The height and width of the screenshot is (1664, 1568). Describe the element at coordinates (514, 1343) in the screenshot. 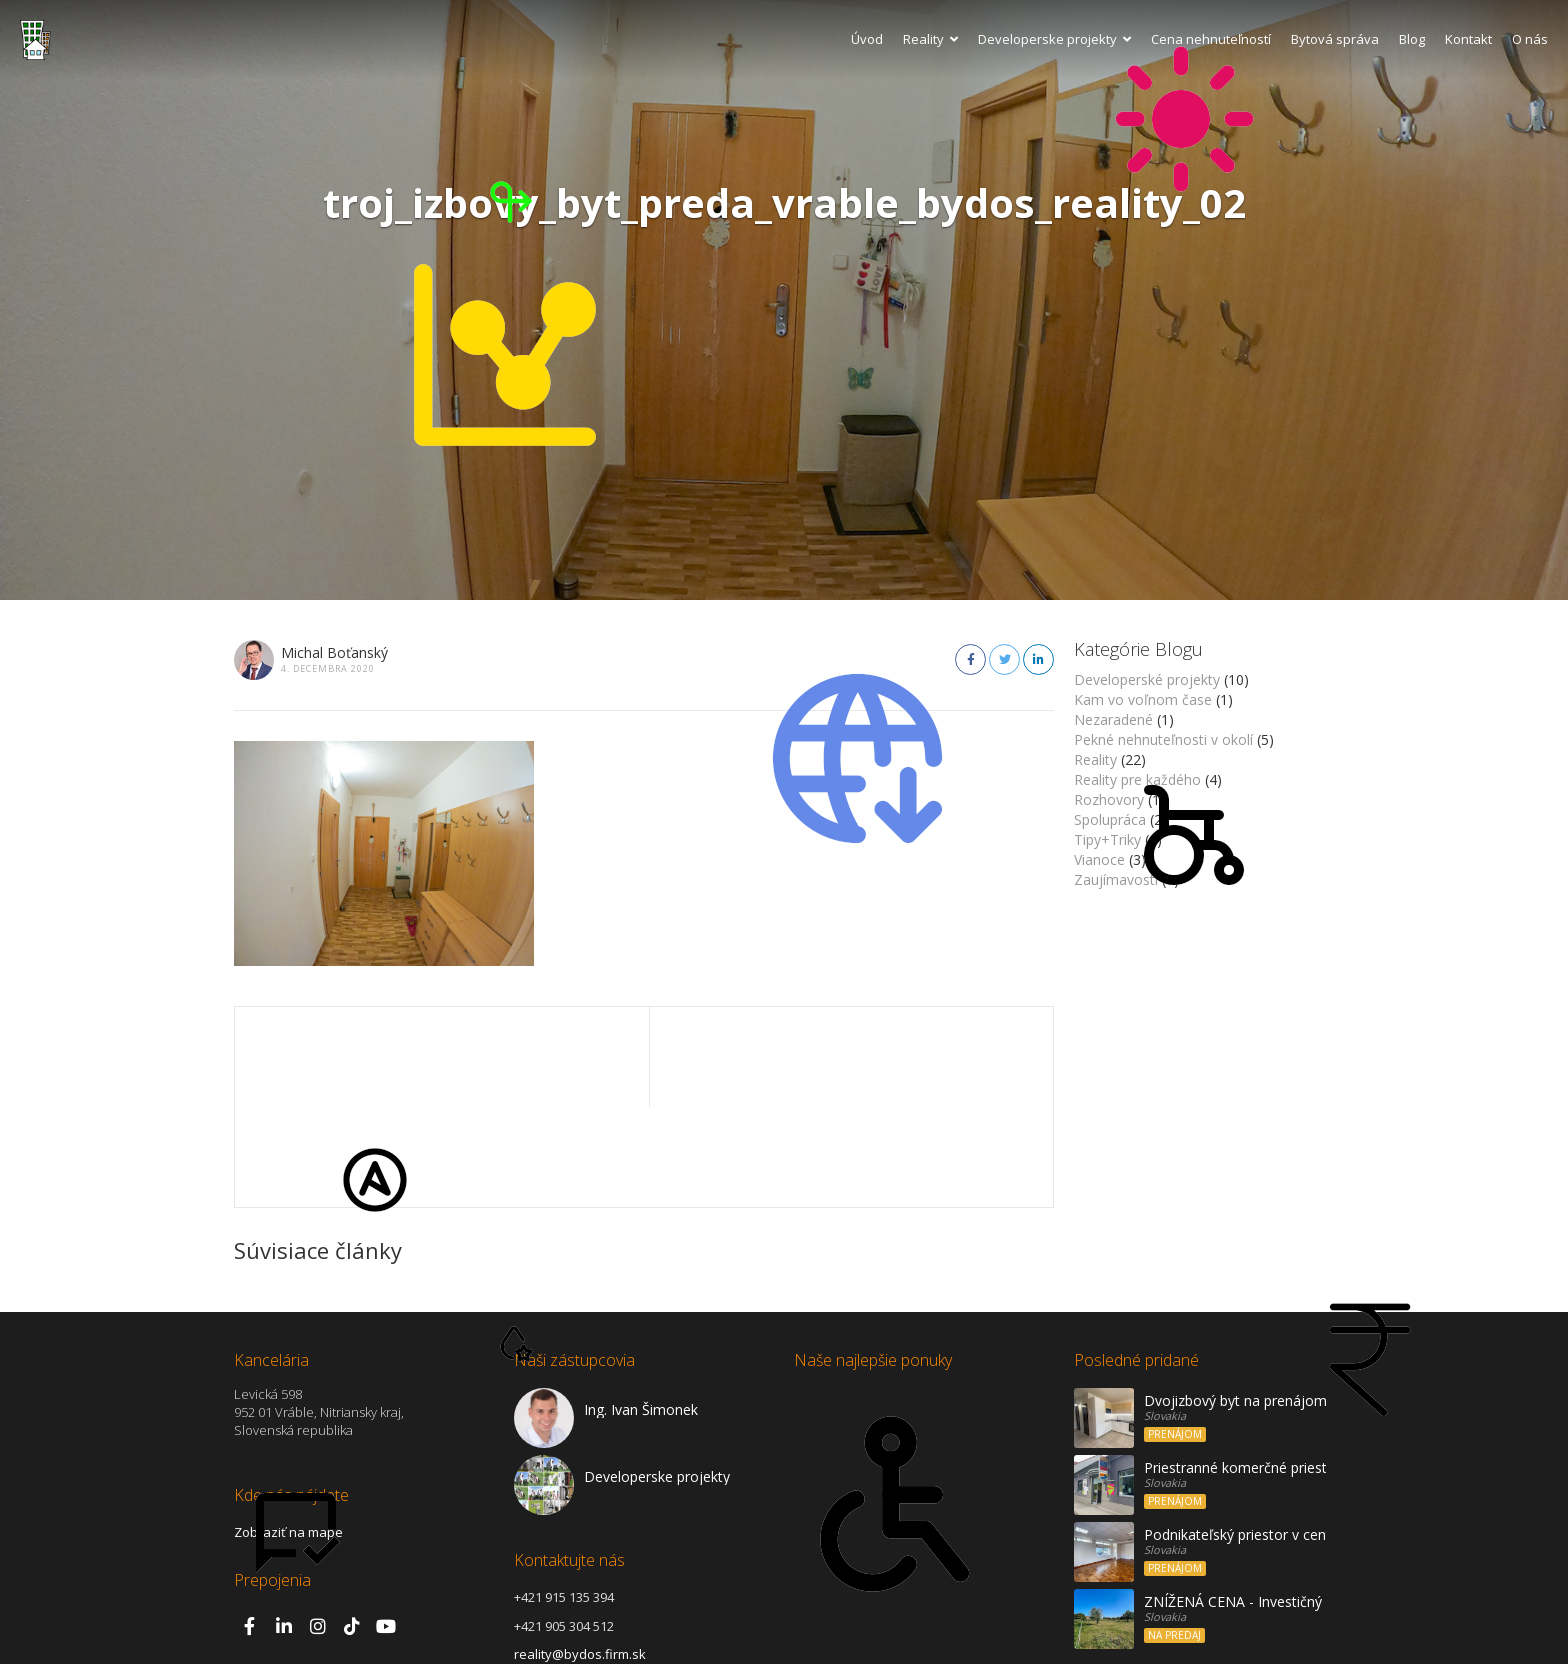

I see `mark a water or hydration entry as favorite` at that location.